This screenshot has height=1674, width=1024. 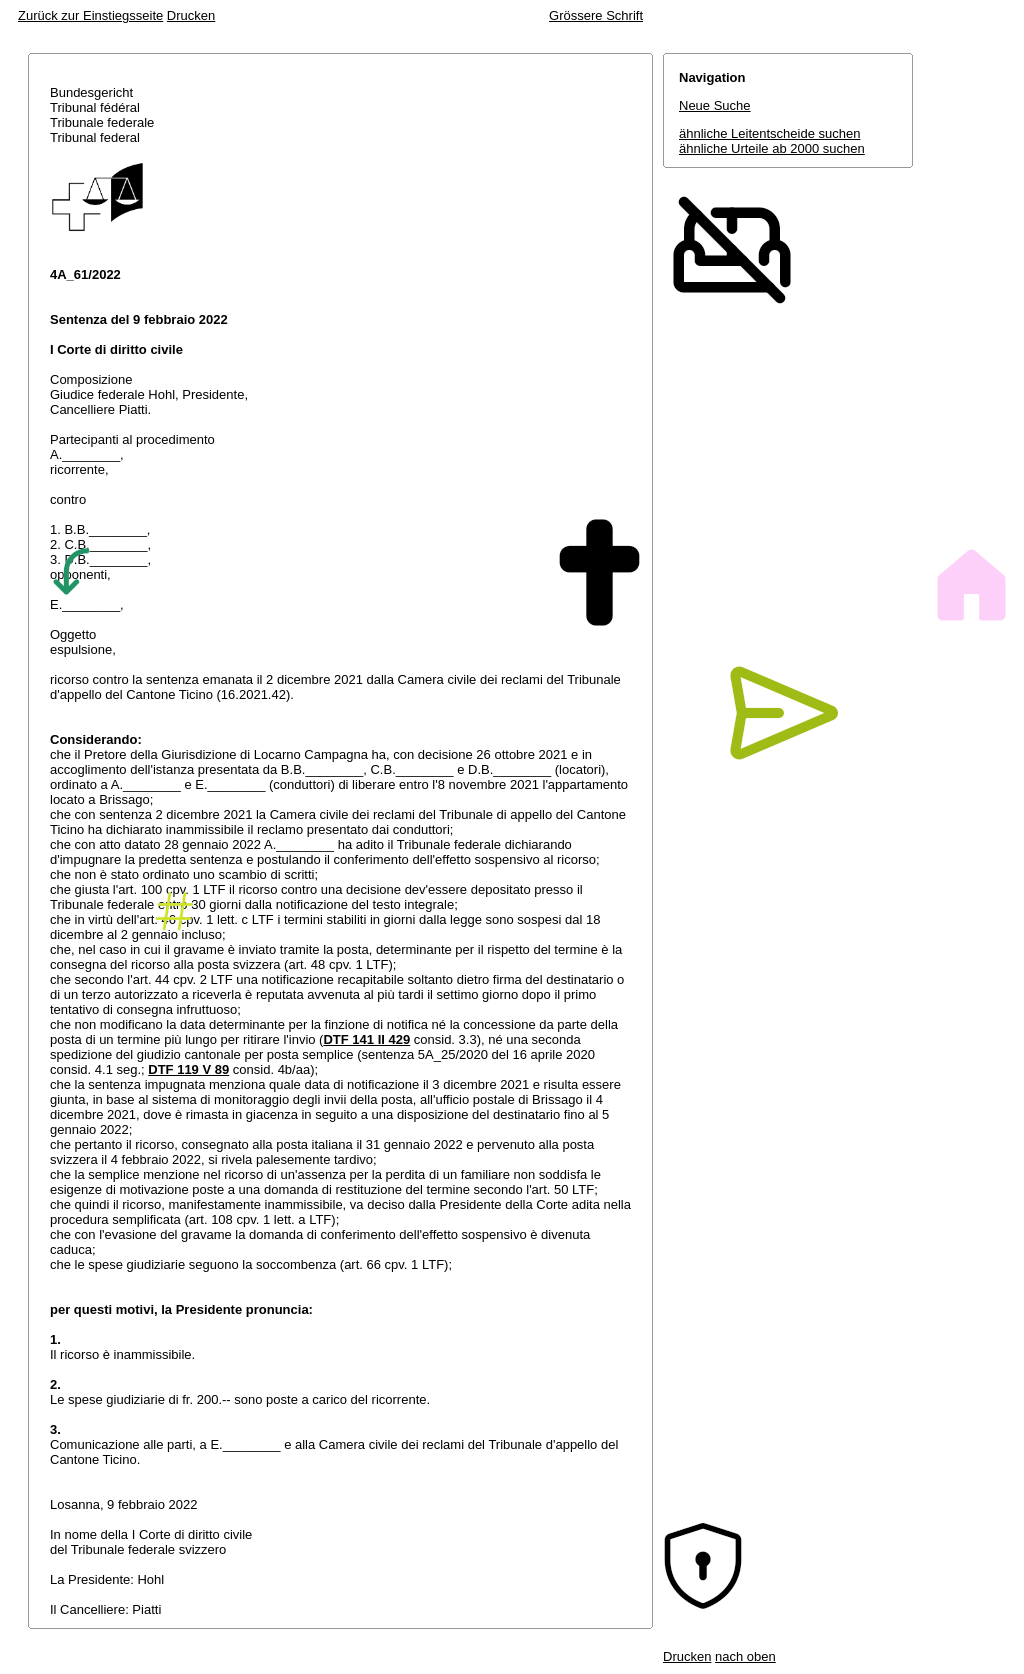 I want to click on indicates a religious or faith-based feature, so click(x=599, y=572).